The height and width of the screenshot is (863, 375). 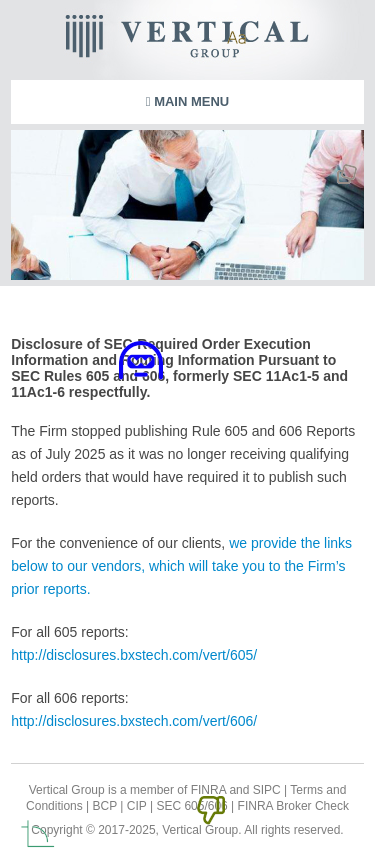 I want to click on adjust text formatting and font settings, so click(x=236, y=37).